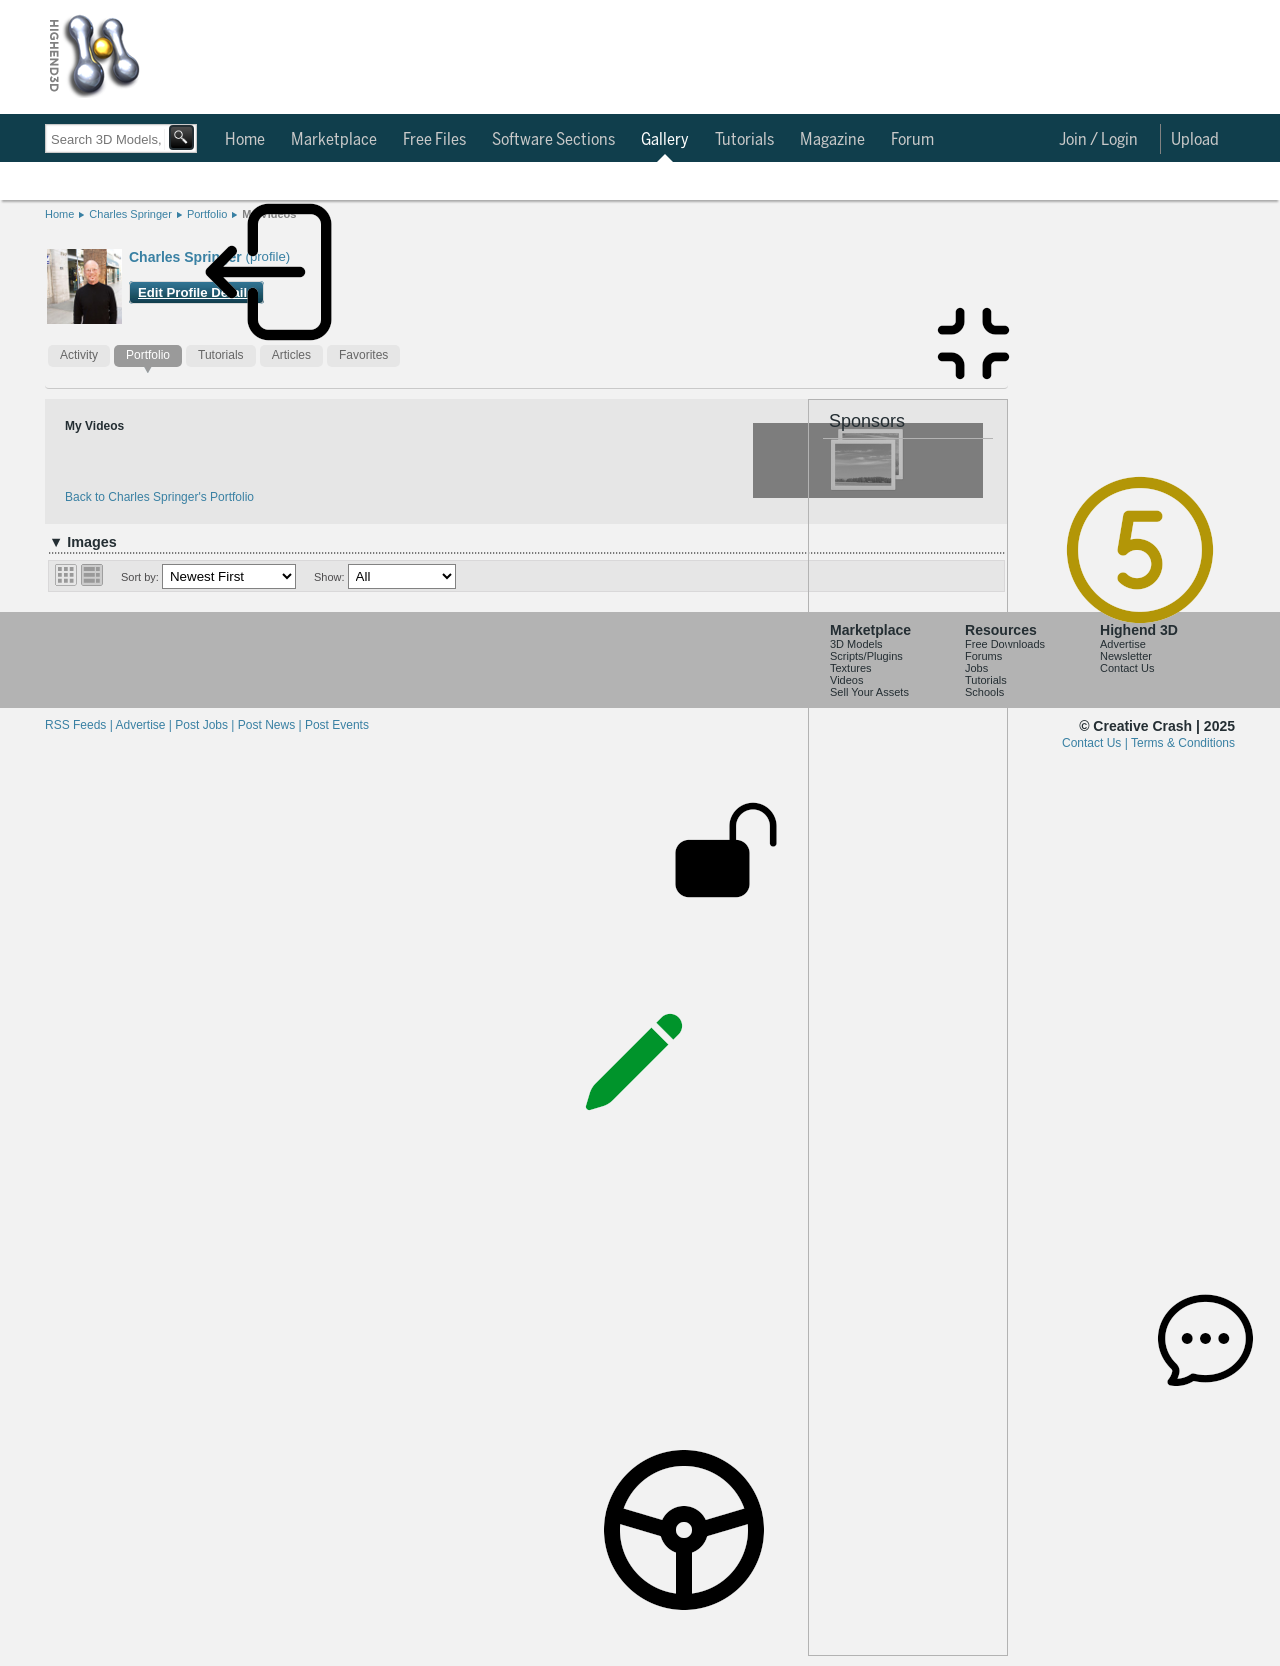  What do you see at coordinates (279, 272) in the screenshot?
I see `log out of your account` at bounding box center [279, 272].